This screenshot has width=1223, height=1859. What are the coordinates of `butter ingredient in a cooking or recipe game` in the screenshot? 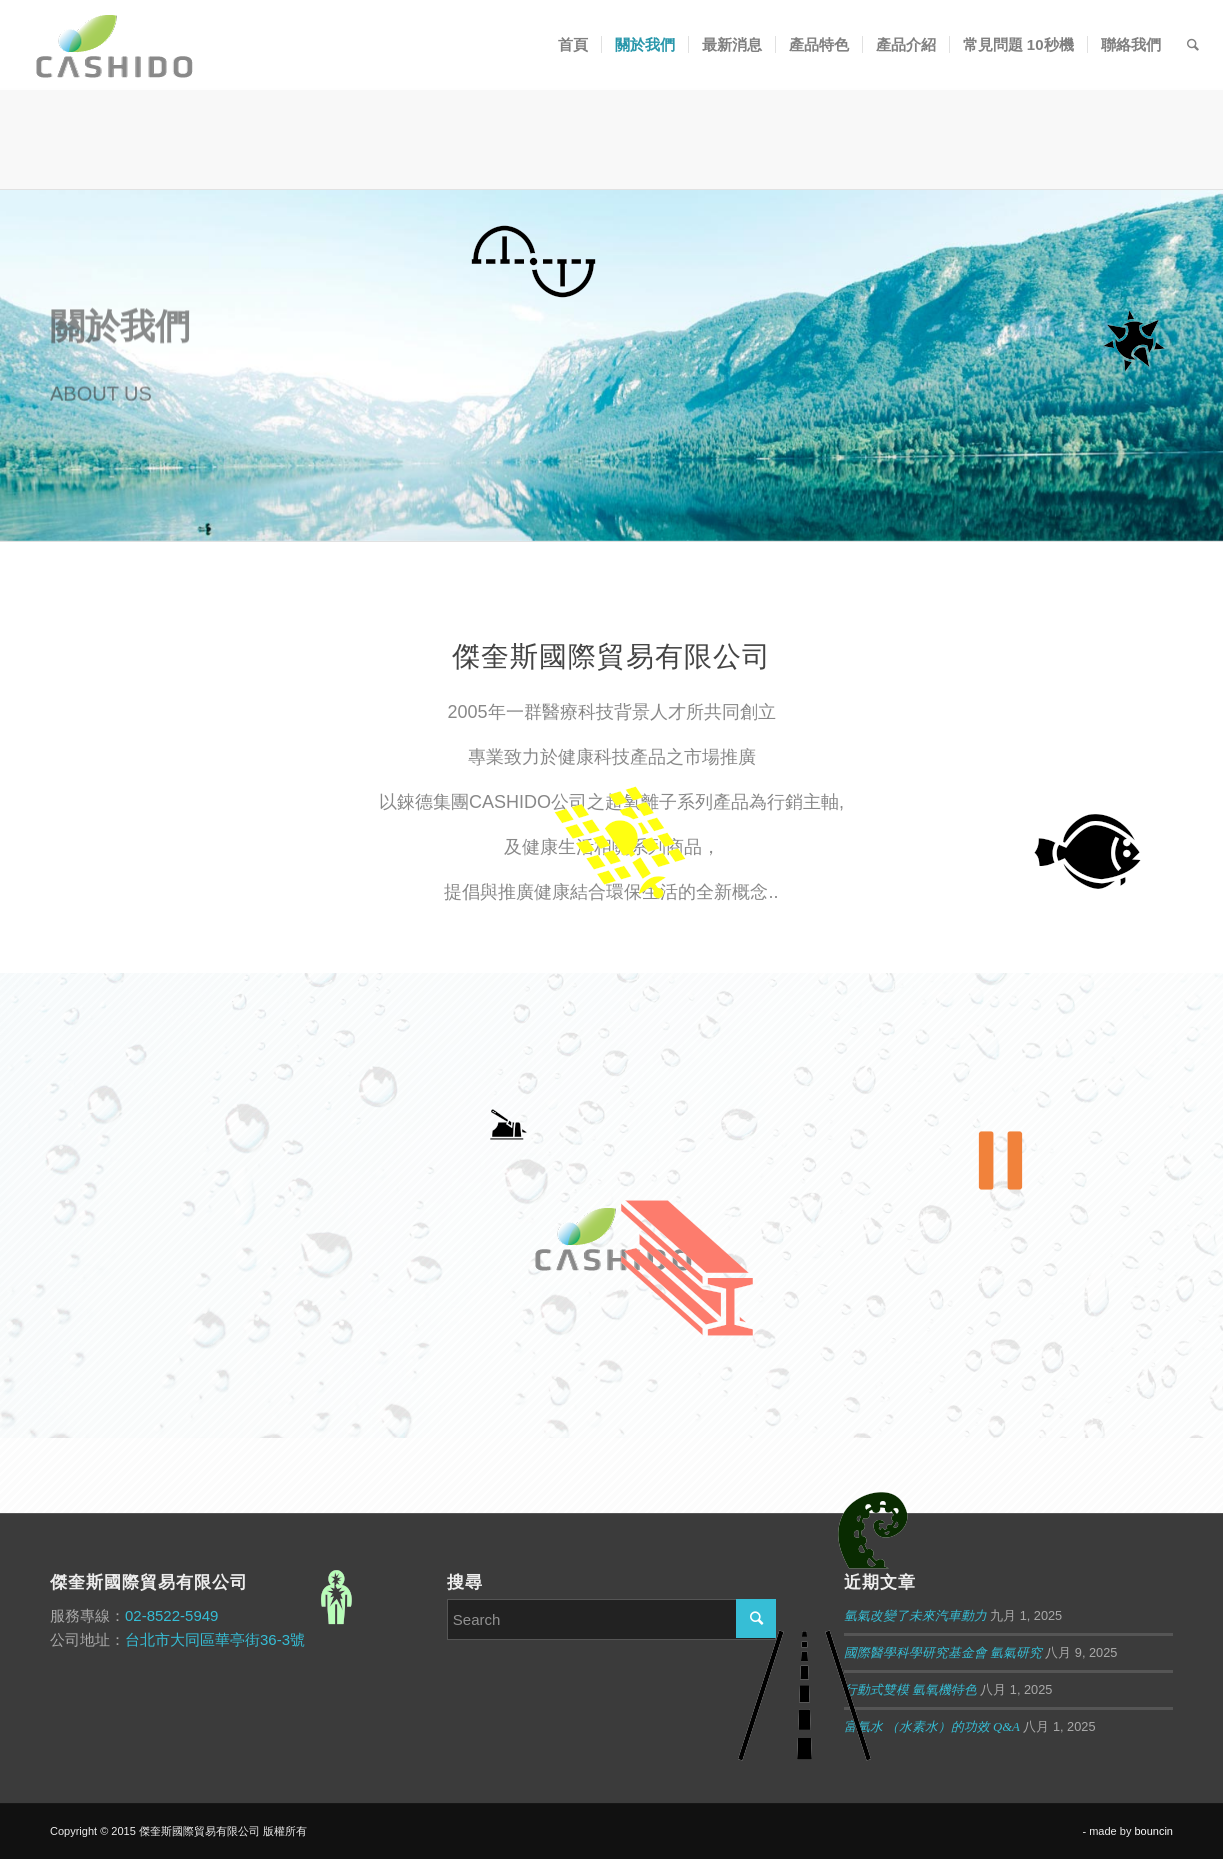 It's located at (508, 1124).